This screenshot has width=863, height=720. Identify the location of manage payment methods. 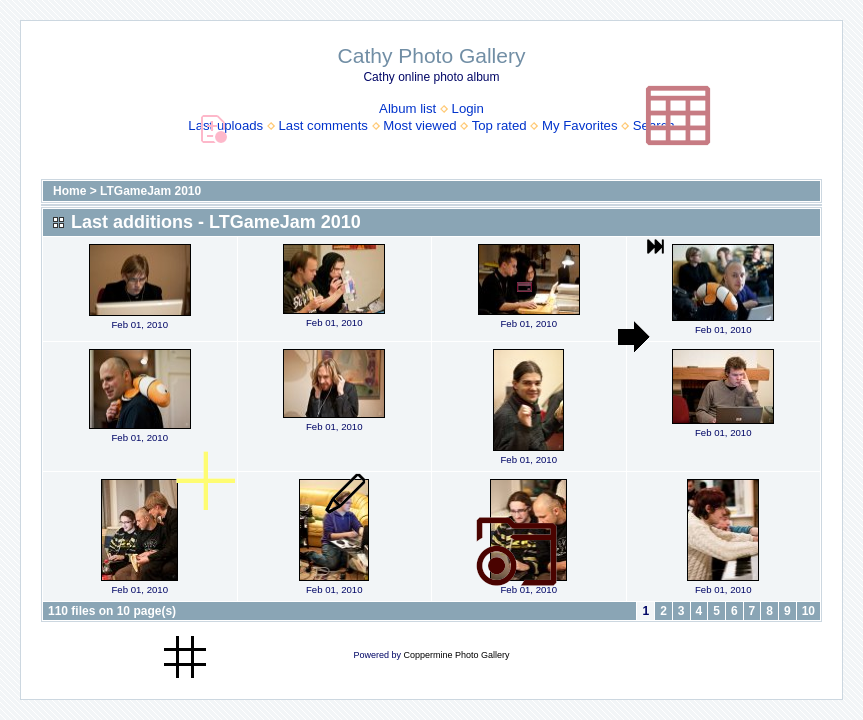
(524, 286).